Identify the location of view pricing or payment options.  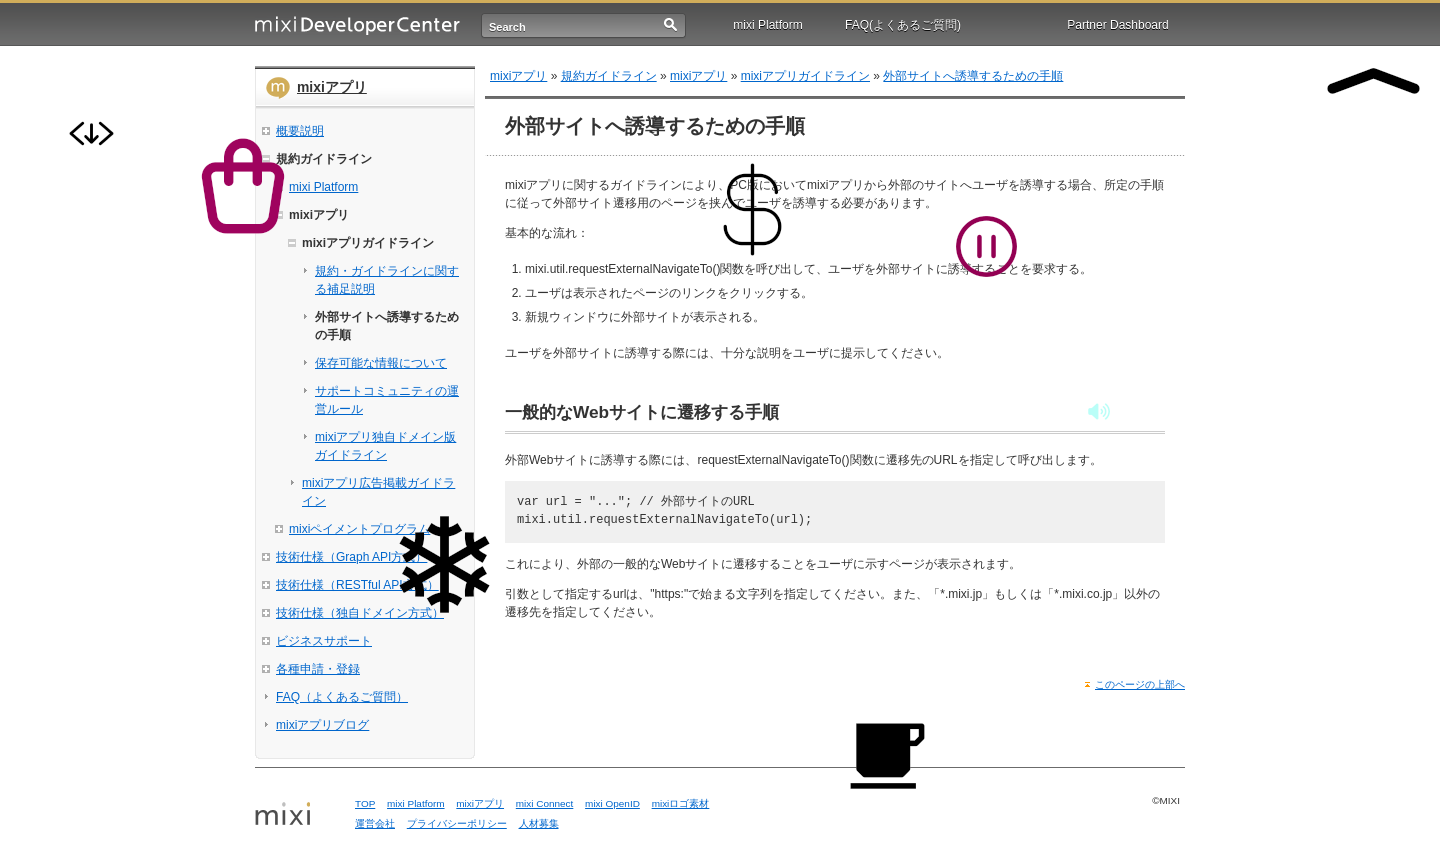
(752, 209).